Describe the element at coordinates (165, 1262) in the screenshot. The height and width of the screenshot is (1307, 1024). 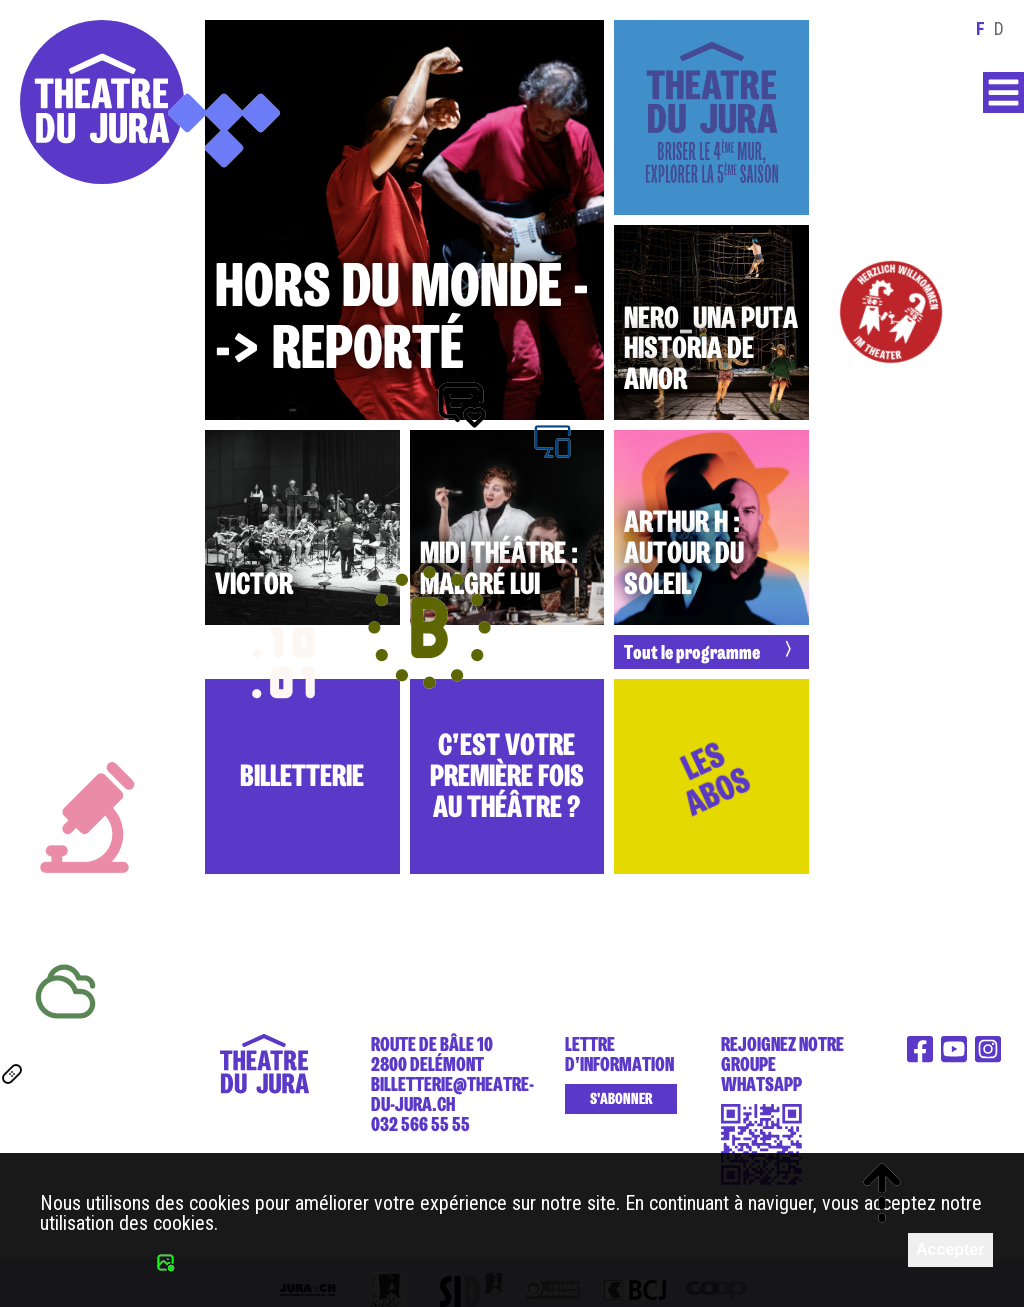
I see `cancel image upload` at that location.